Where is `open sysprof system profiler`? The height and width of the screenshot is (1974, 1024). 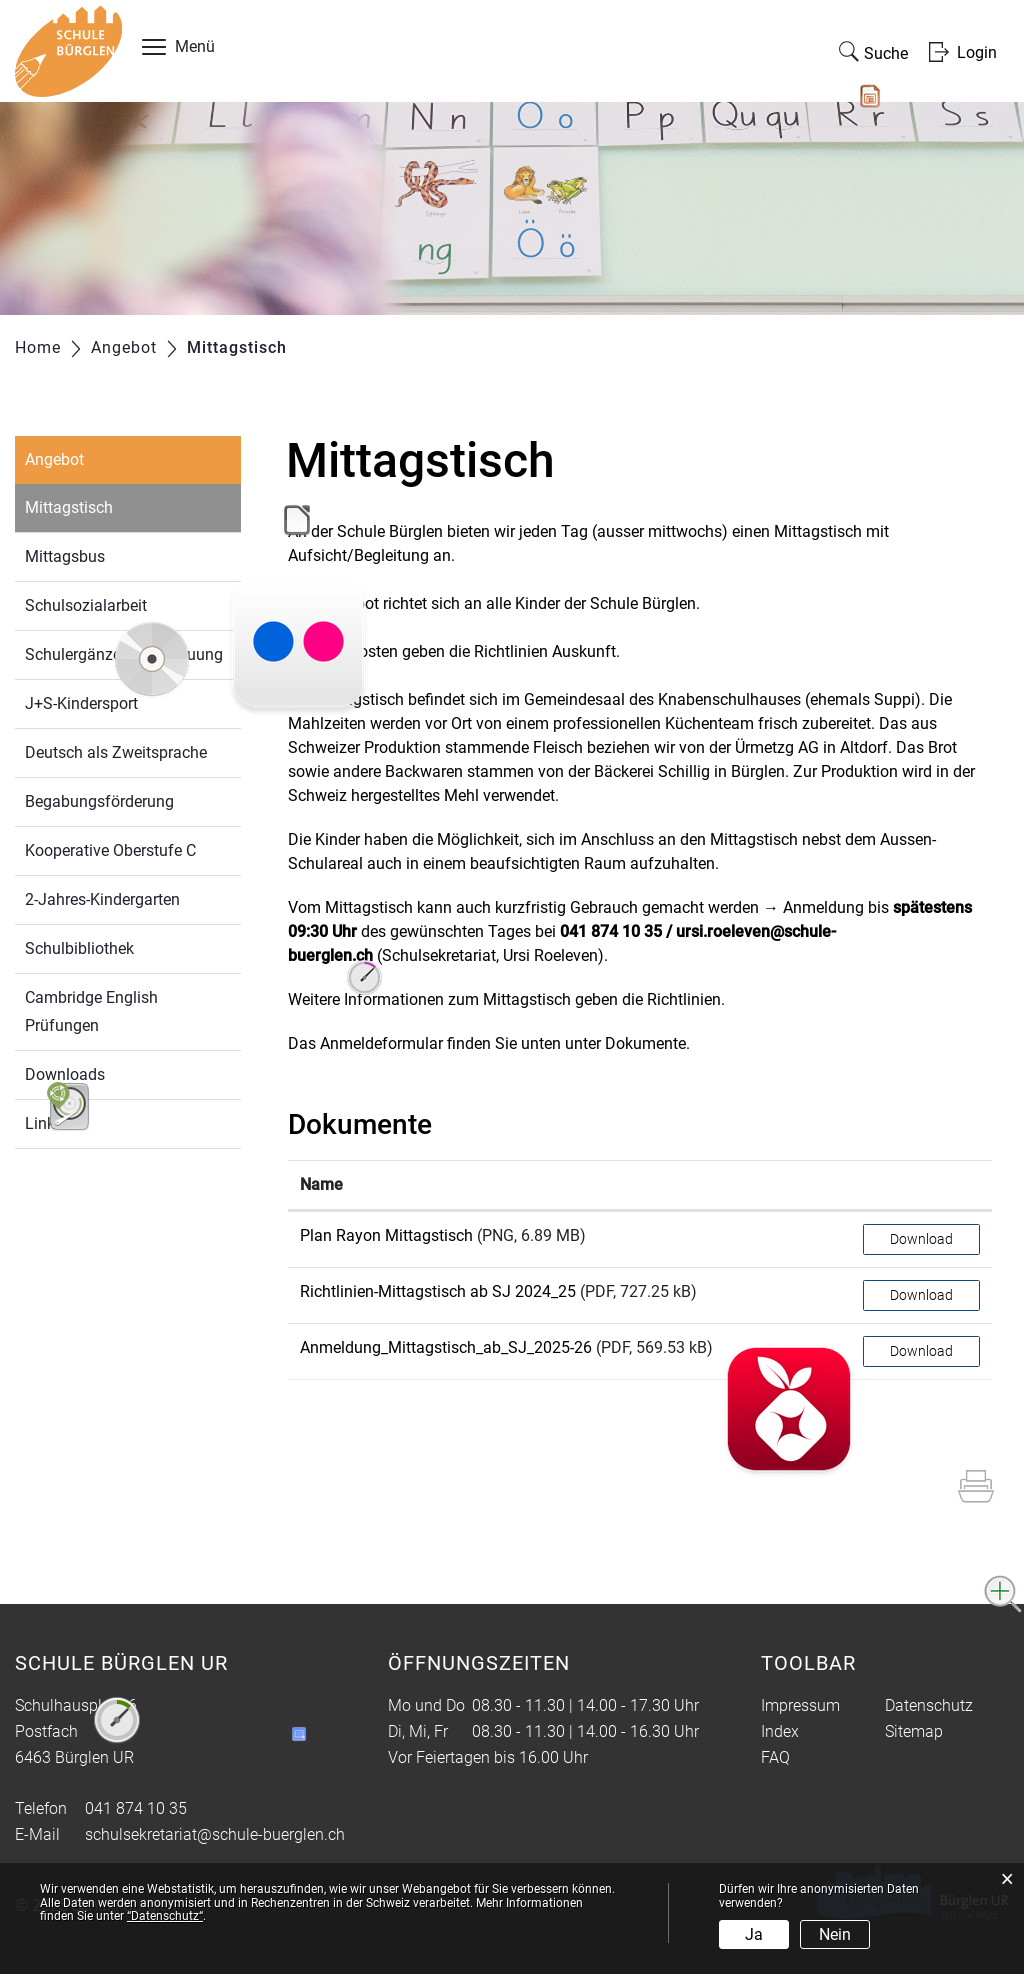 open sysprof system profiler is located at coordinates (117, 1720).